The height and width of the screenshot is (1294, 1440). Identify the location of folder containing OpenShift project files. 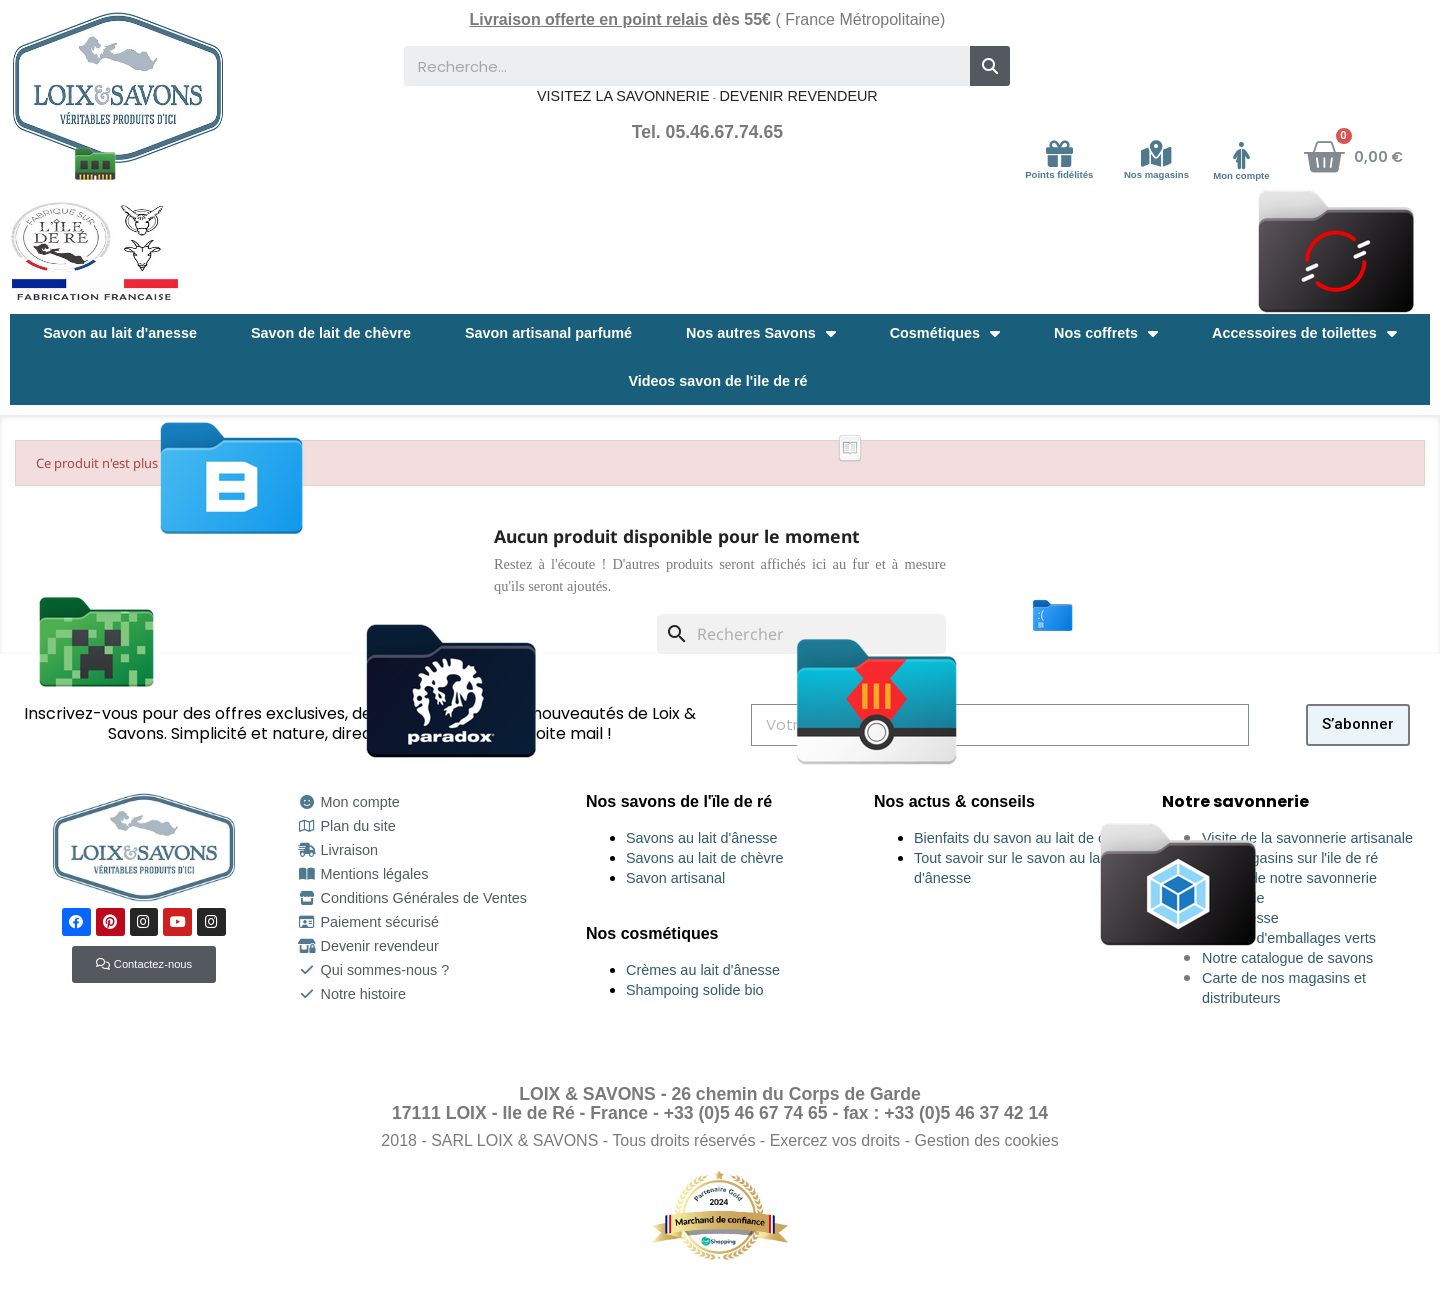
(1335, 255).